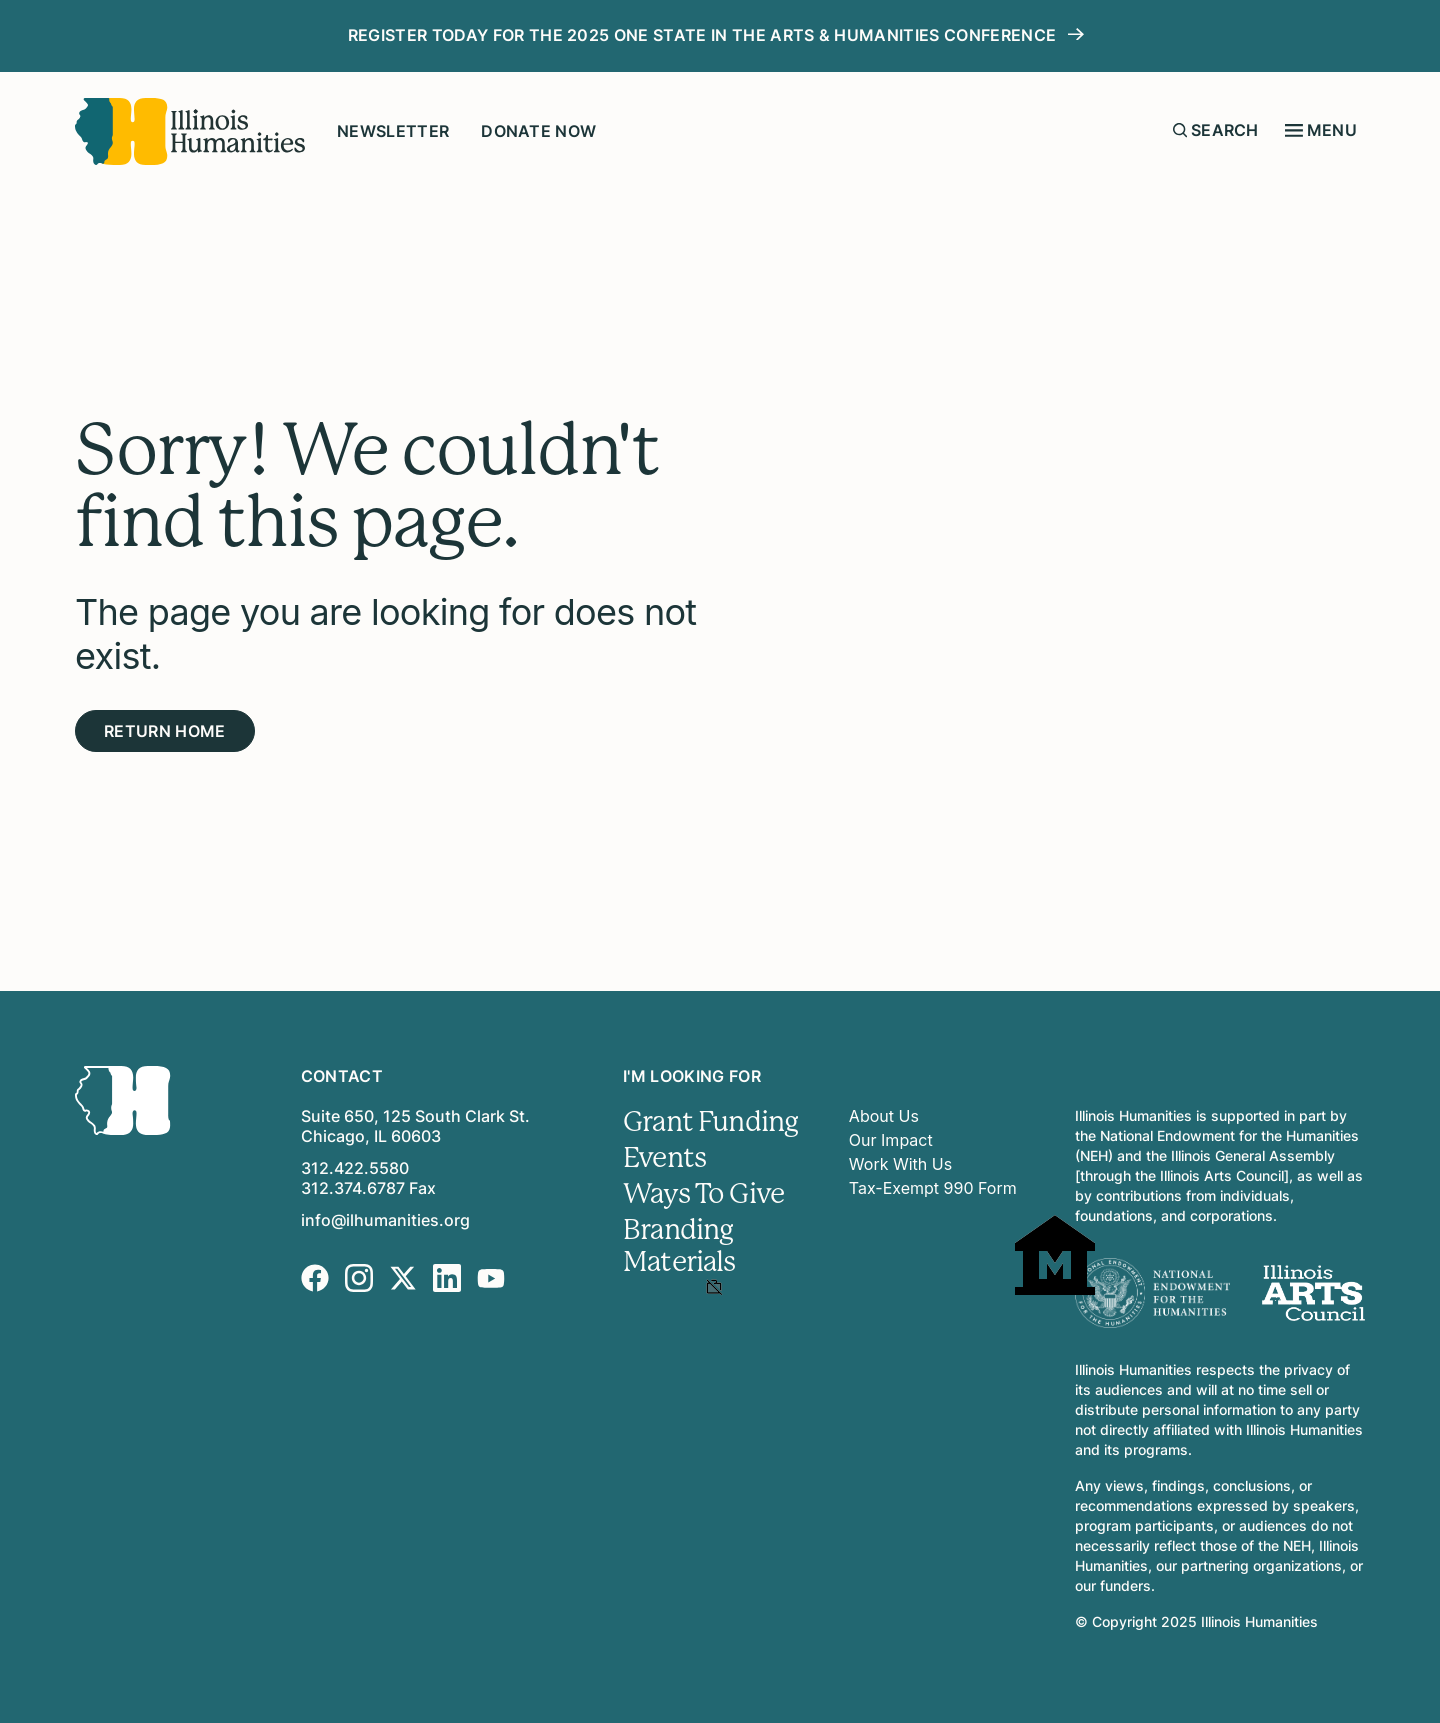  Describe the element at coordinates (1055, 1255) in the screenshot. I see `view nearby museums on the map` at that location.